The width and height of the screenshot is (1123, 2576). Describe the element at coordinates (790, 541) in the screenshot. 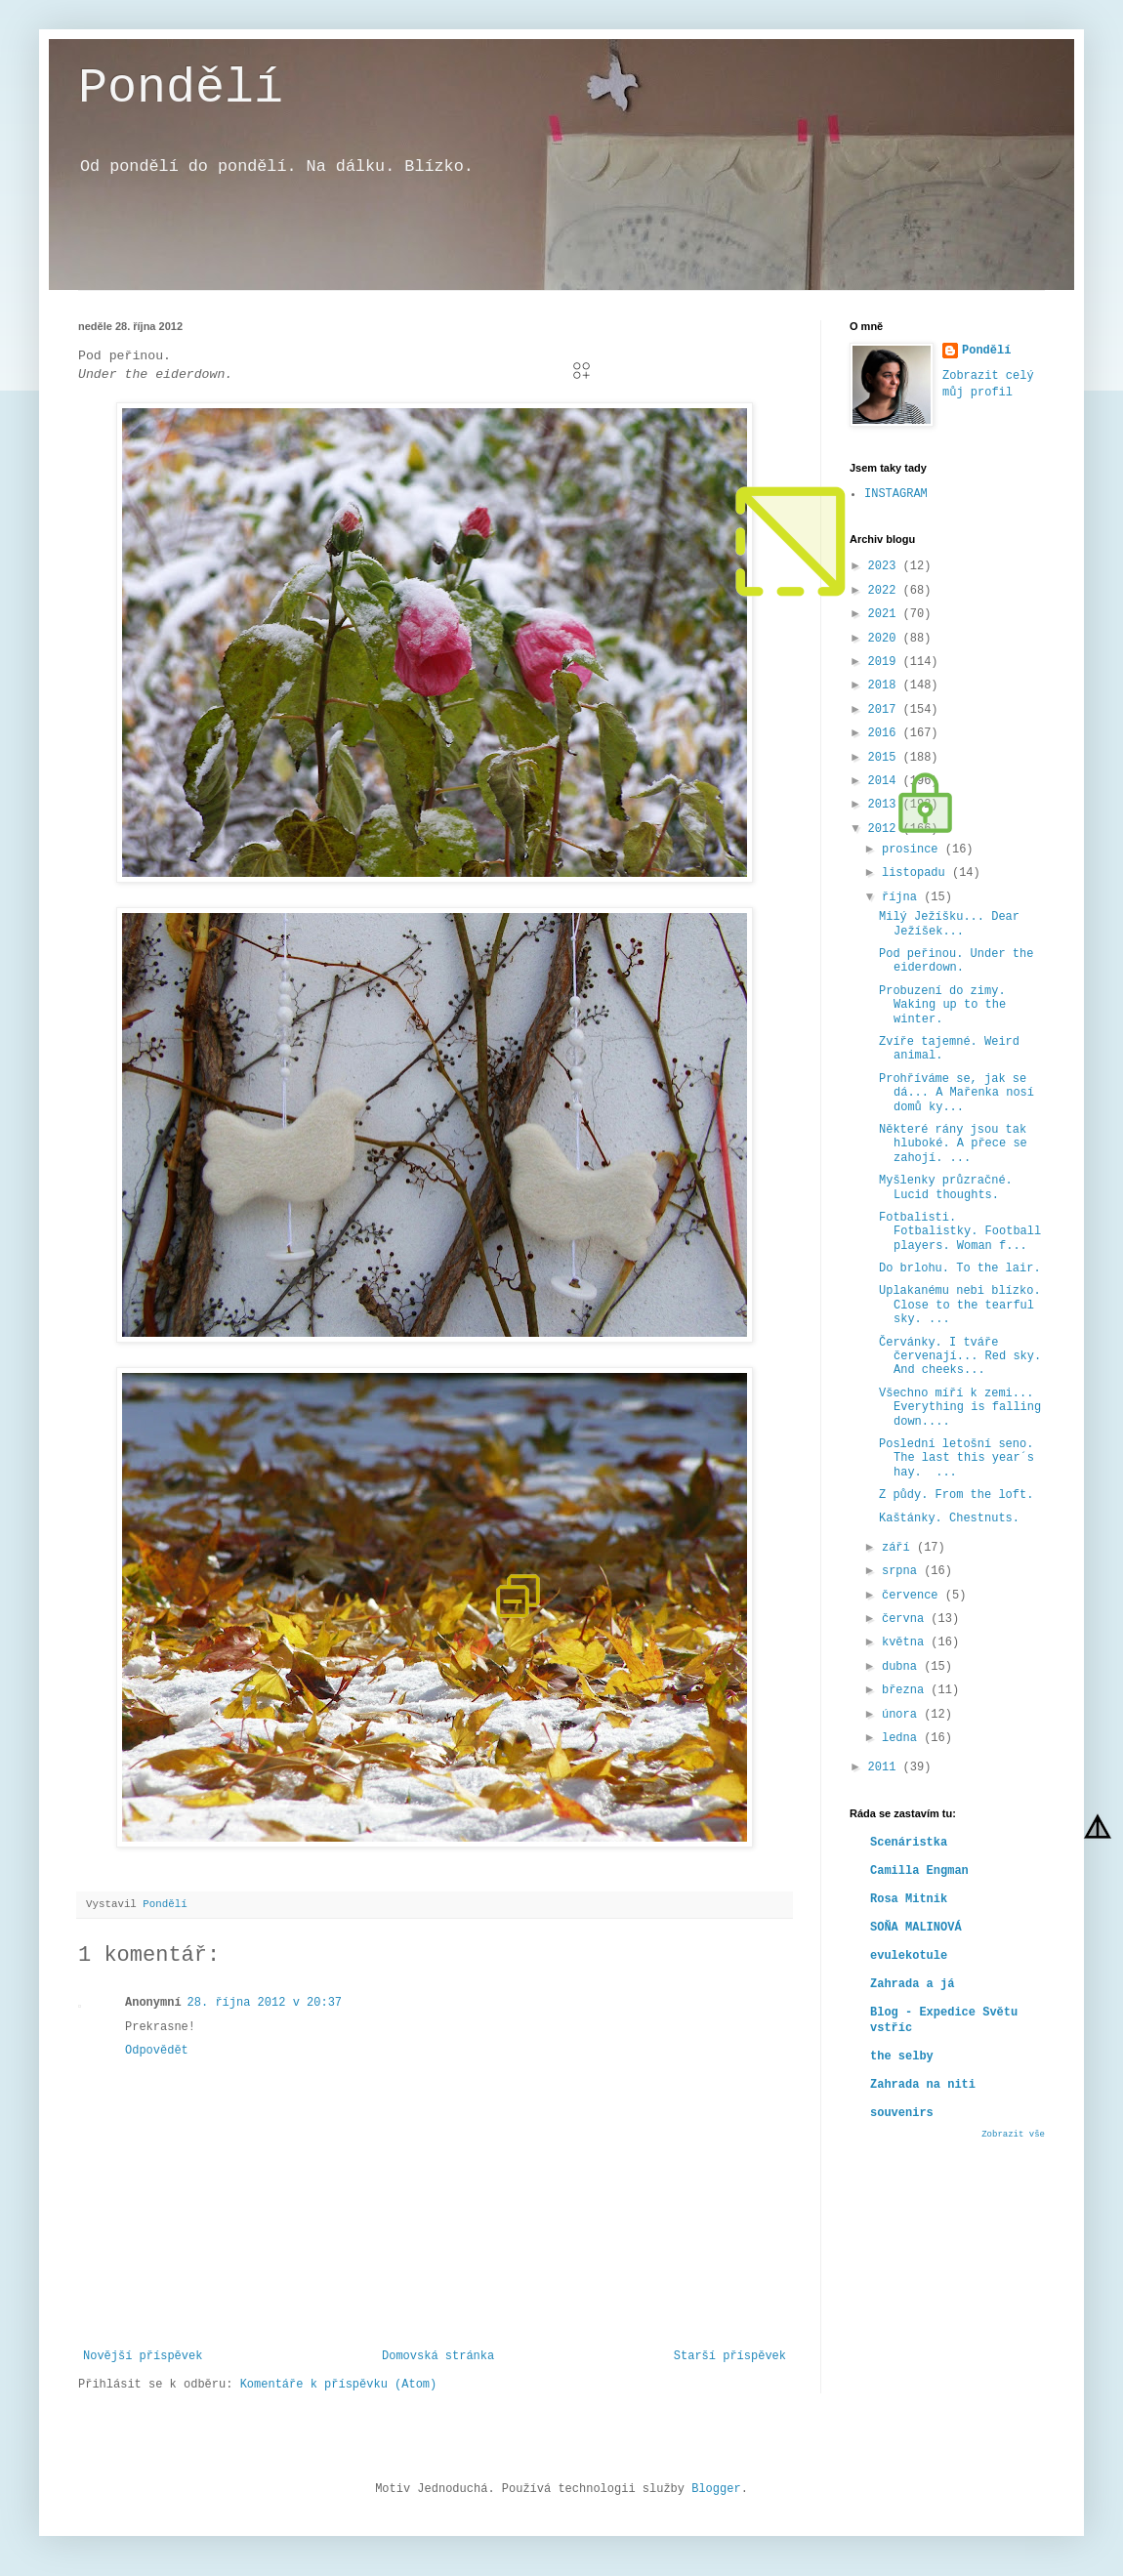

I see `invert current selection` at that location.